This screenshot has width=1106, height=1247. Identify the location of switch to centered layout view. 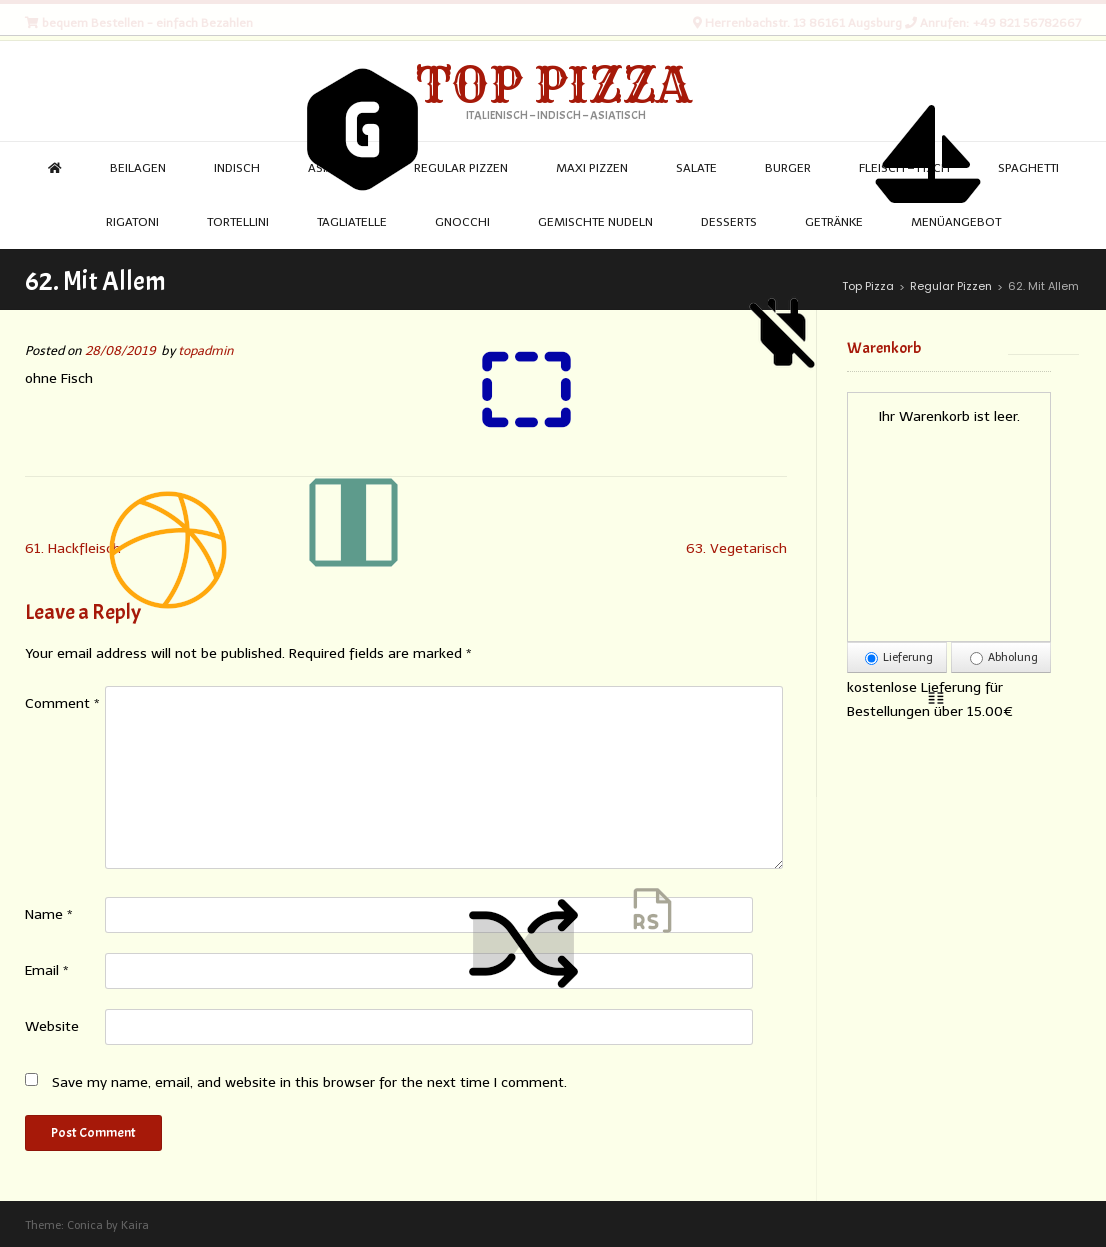
(353, 522).